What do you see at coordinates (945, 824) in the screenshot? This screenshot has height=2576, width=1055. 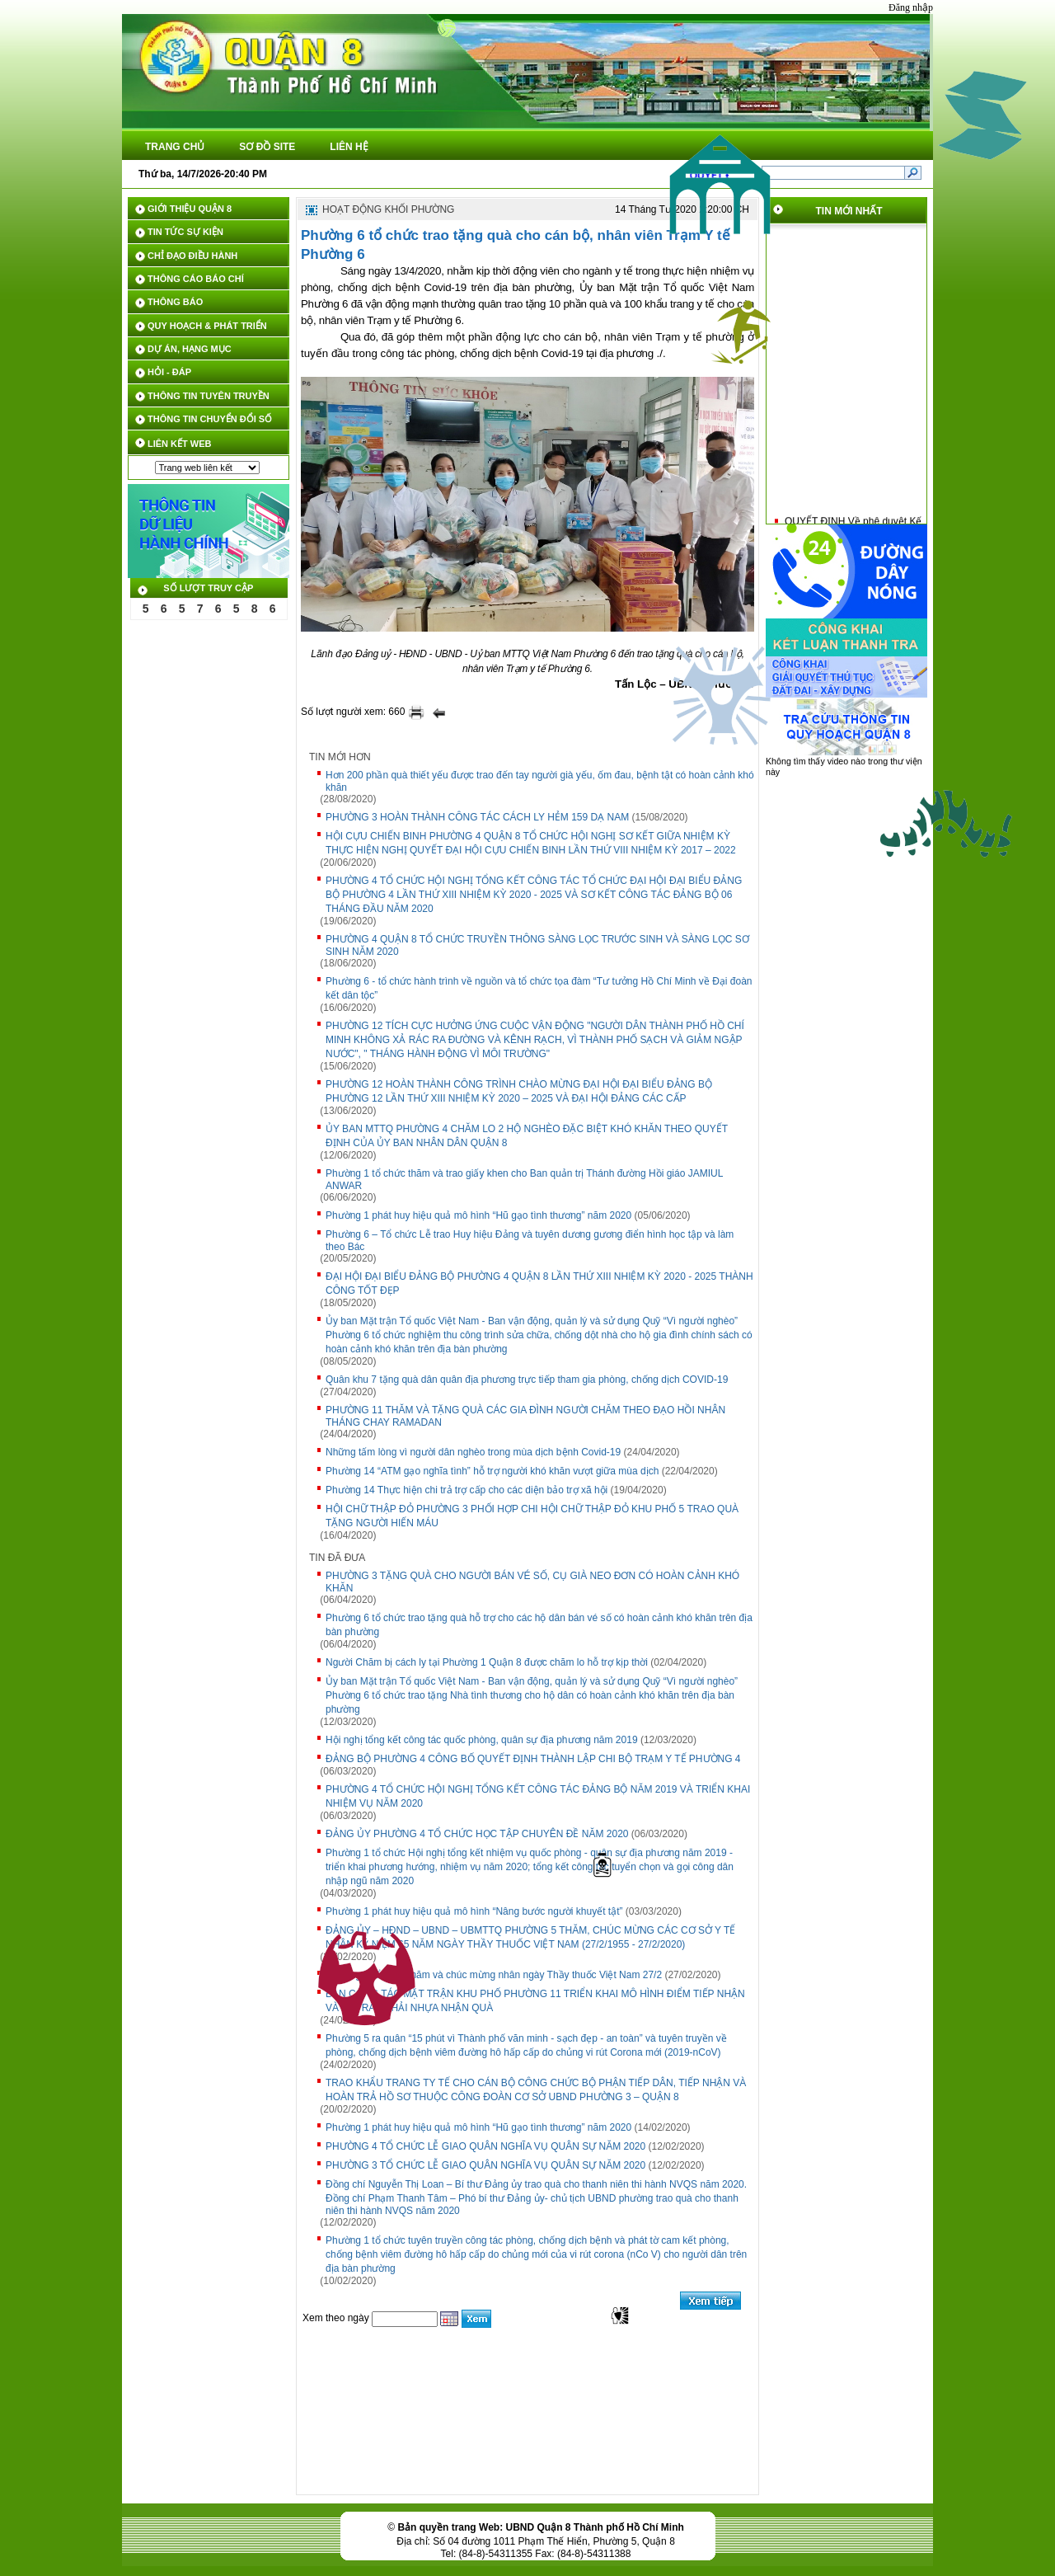 I see `view garden pests or insects in a nature game` at bounding box center [945, 824].